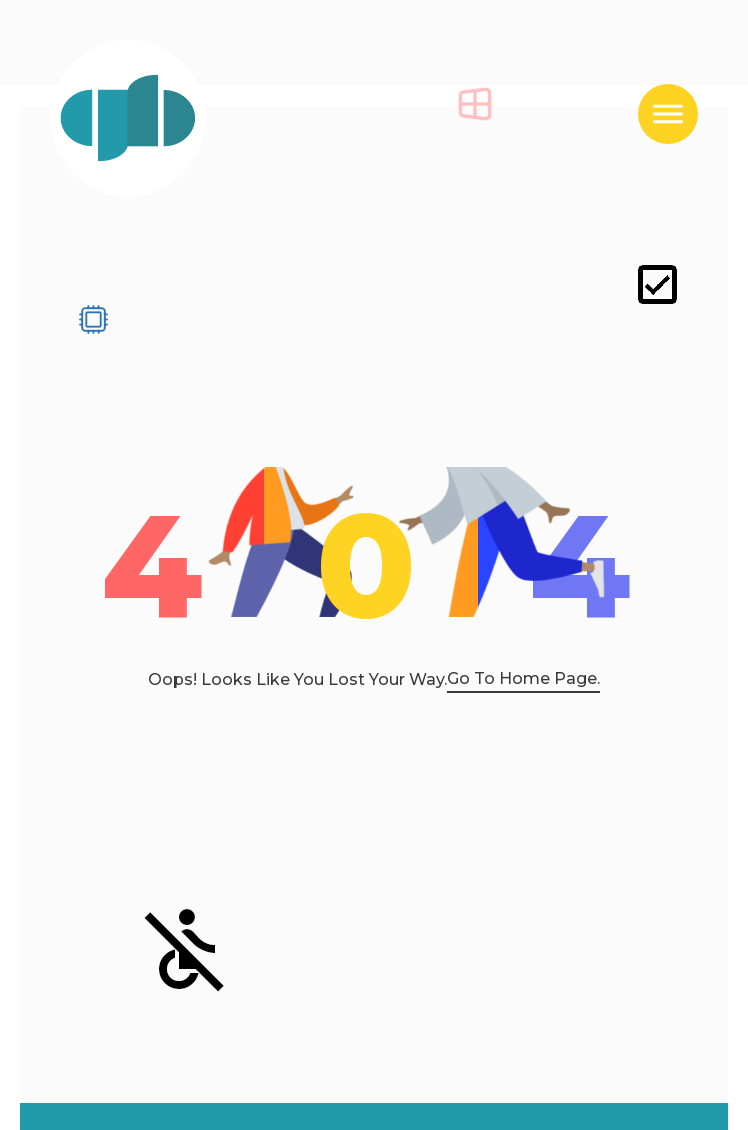 This screenshot has height=1130, width=748. Describe the element at coordinates (93, 319) in the screenshot. I see `view hardware or system specifications` at that location.